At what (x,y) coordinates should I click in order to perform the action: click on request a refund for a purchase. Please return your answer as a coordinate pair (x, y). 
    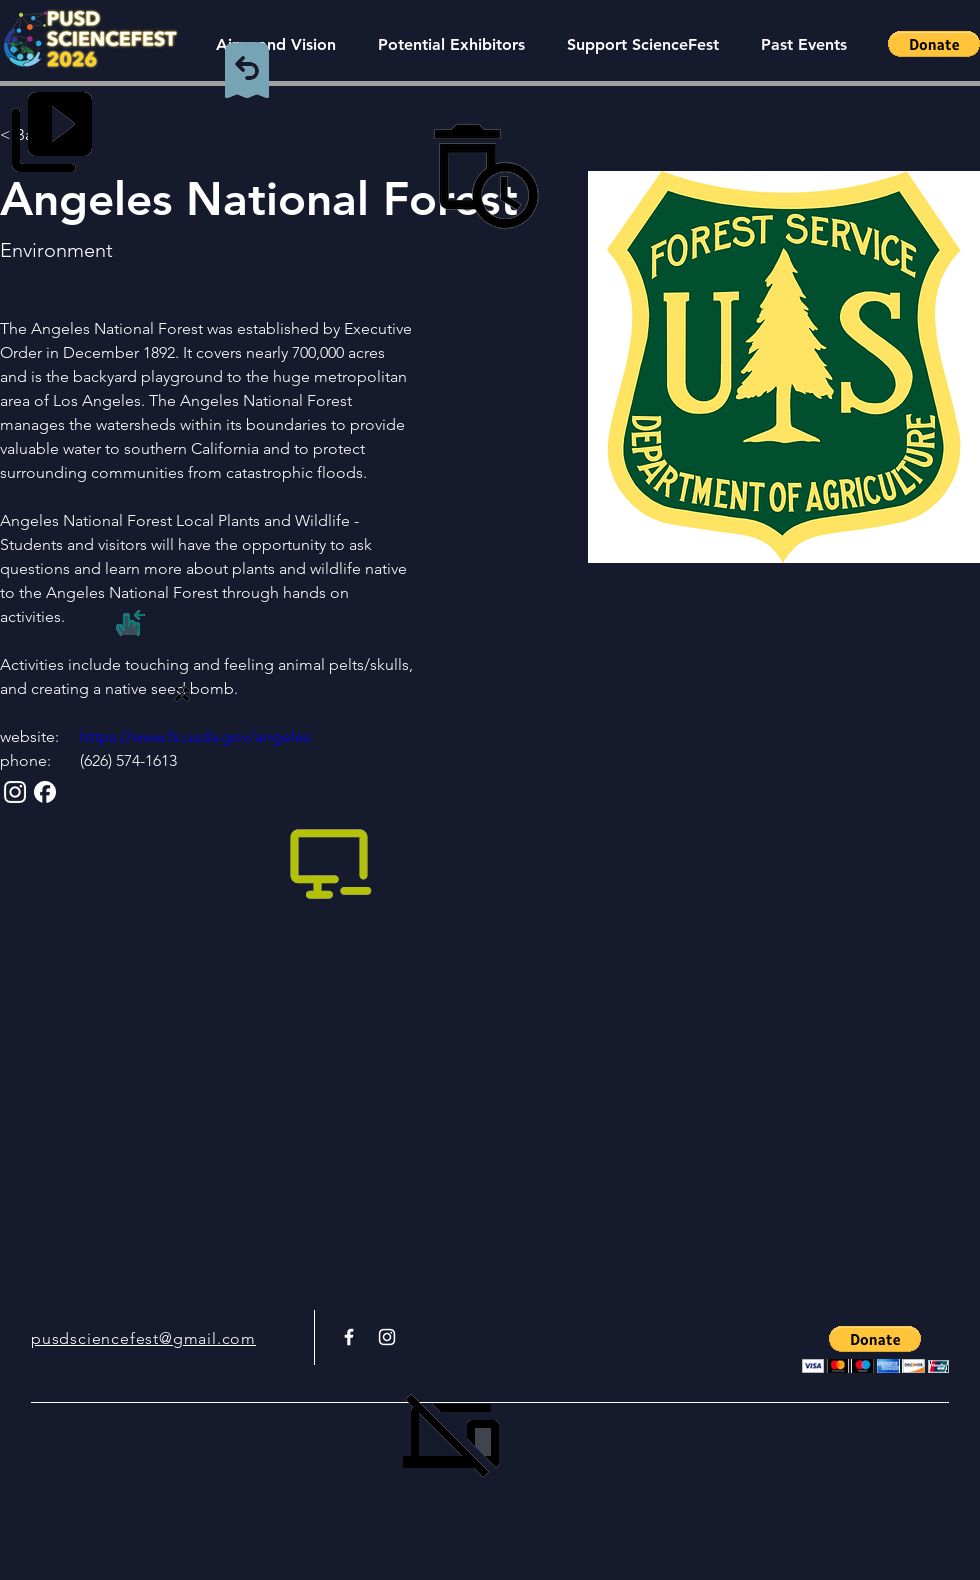
    Looking at the image, I should click on (247, 70).